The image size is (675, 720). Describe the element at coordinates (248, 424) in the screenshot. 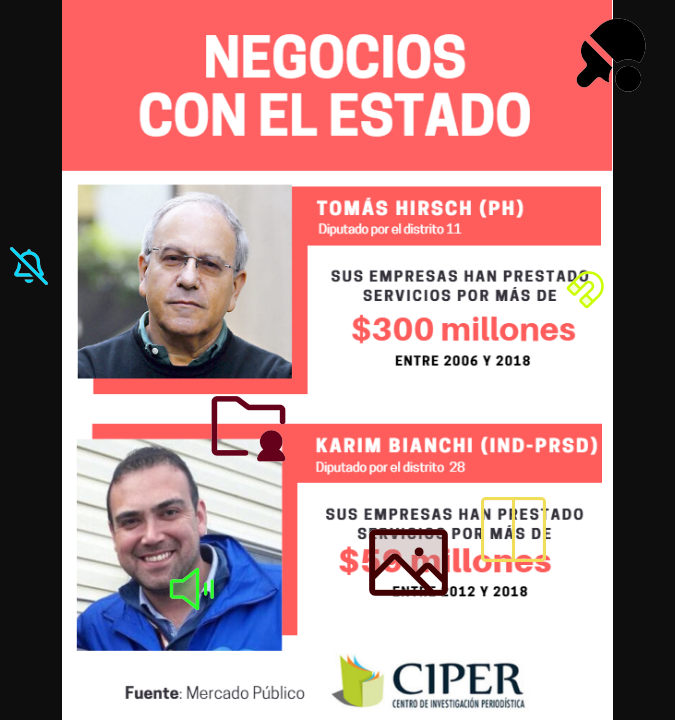

I see `access user profile folder` at that location.